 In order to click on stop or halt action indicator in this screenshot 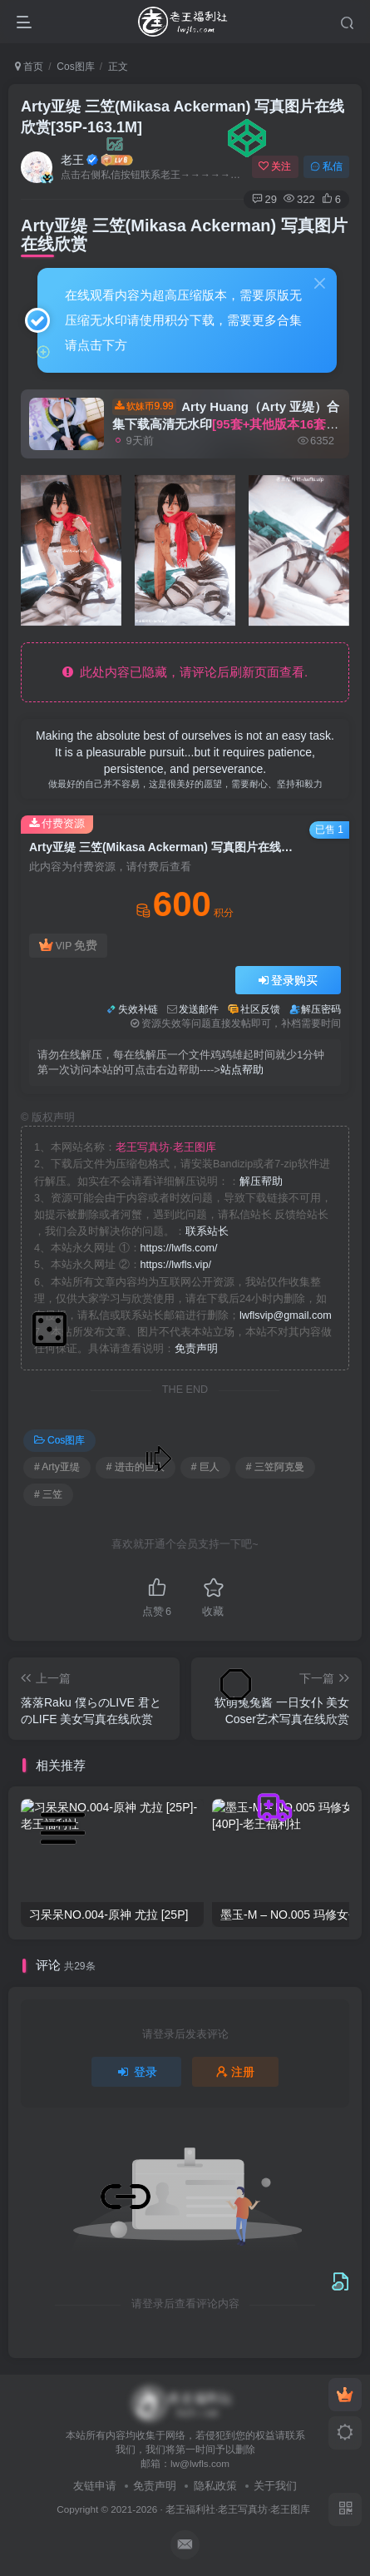, I will do `click(235, 1684)`.